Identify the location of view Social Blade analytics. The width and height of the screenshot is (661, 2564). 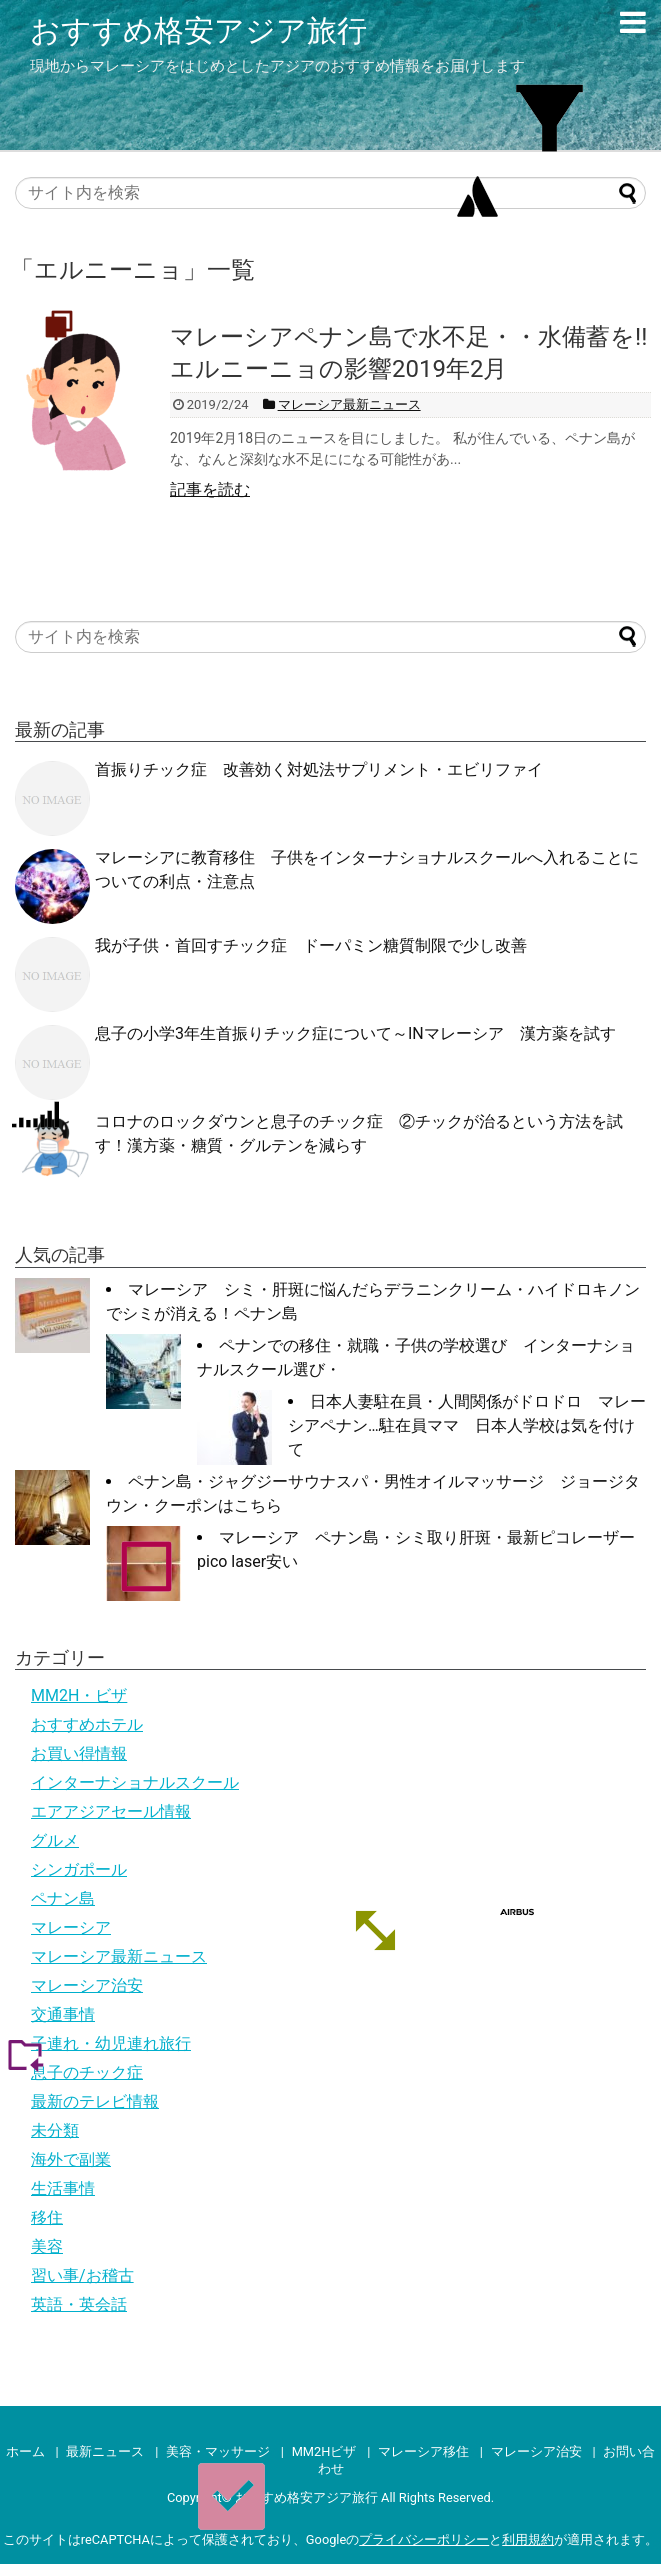
(35, 1114).